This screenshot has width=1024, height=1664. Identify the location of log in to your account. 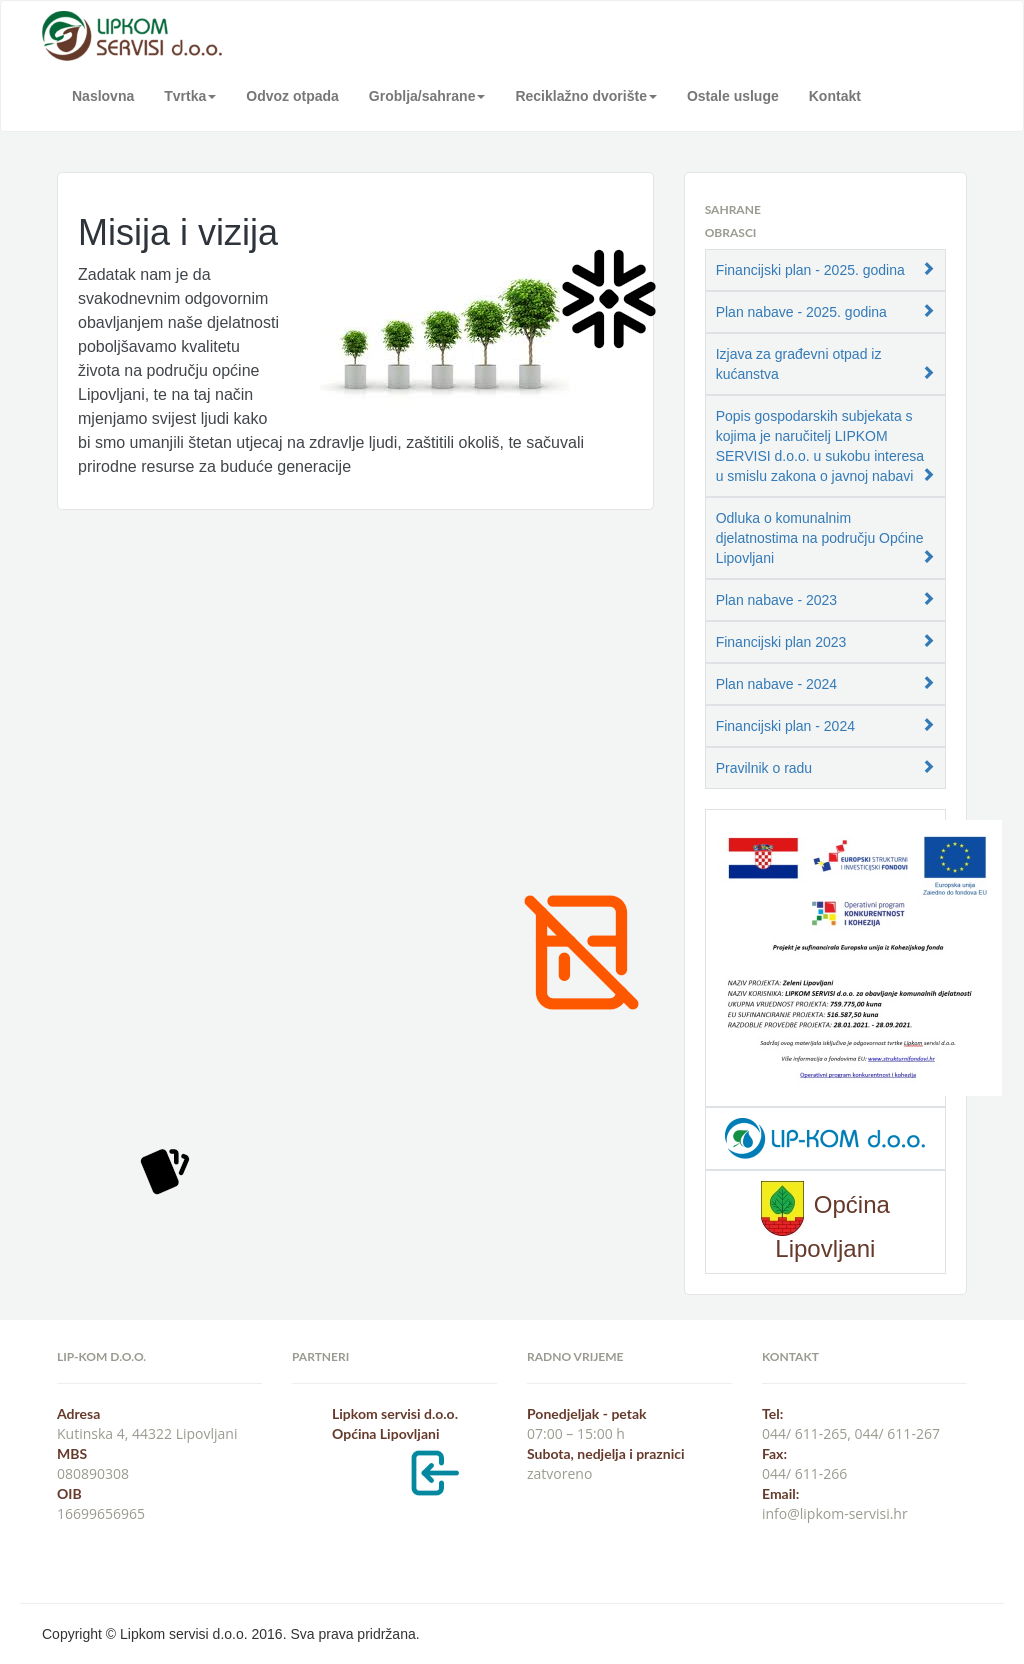
(434, 1473).